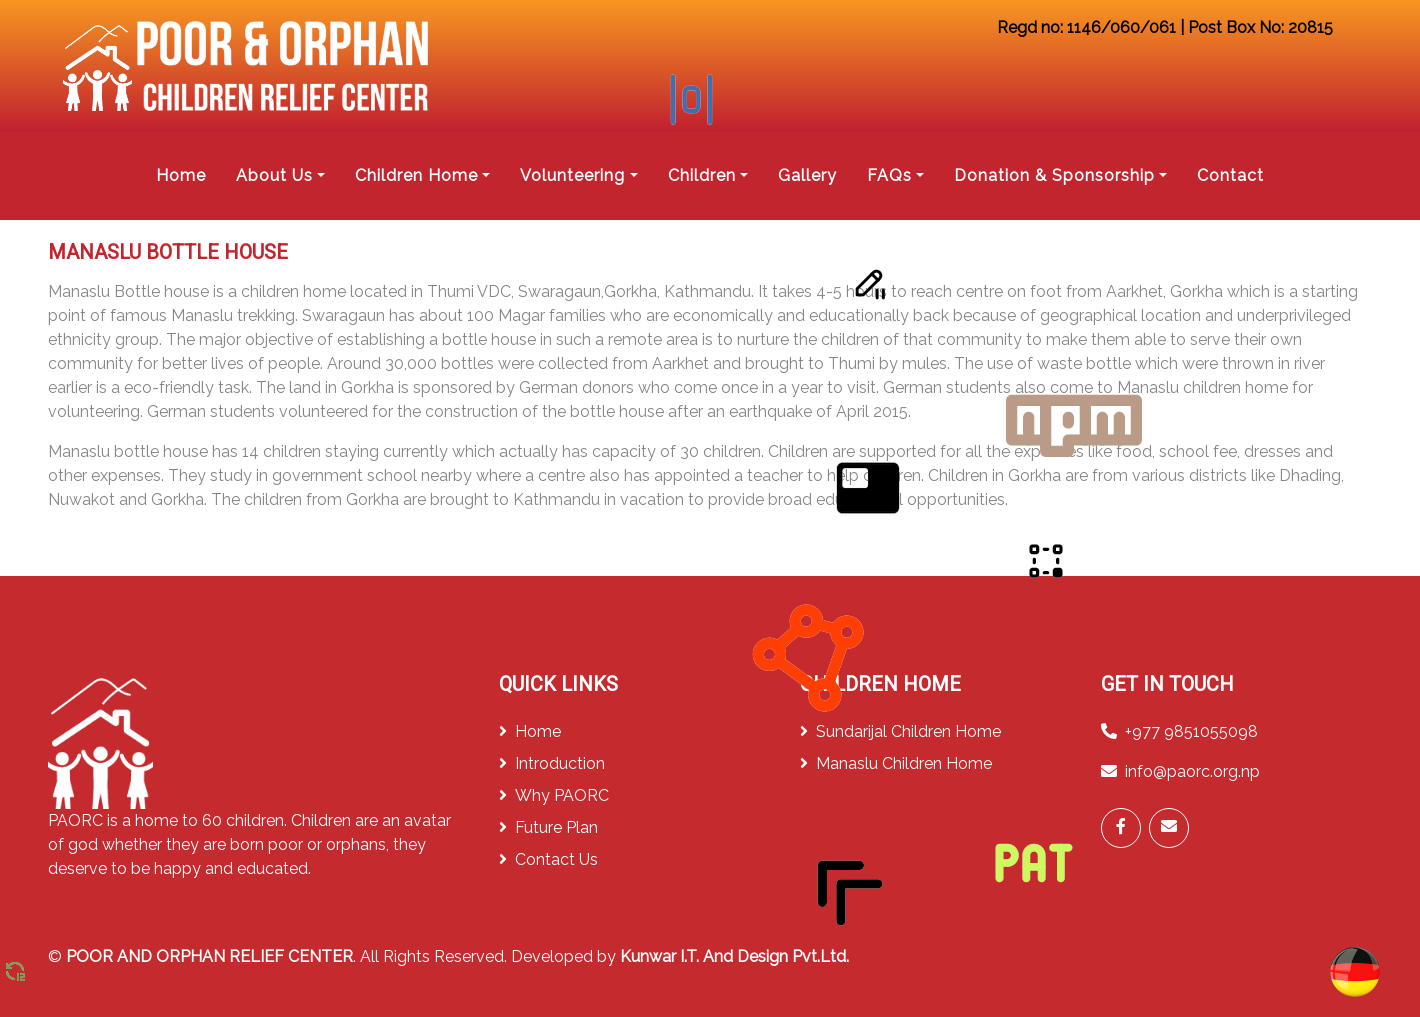  I want to click on access polygon or shape drawing tool, so click(810, 658).